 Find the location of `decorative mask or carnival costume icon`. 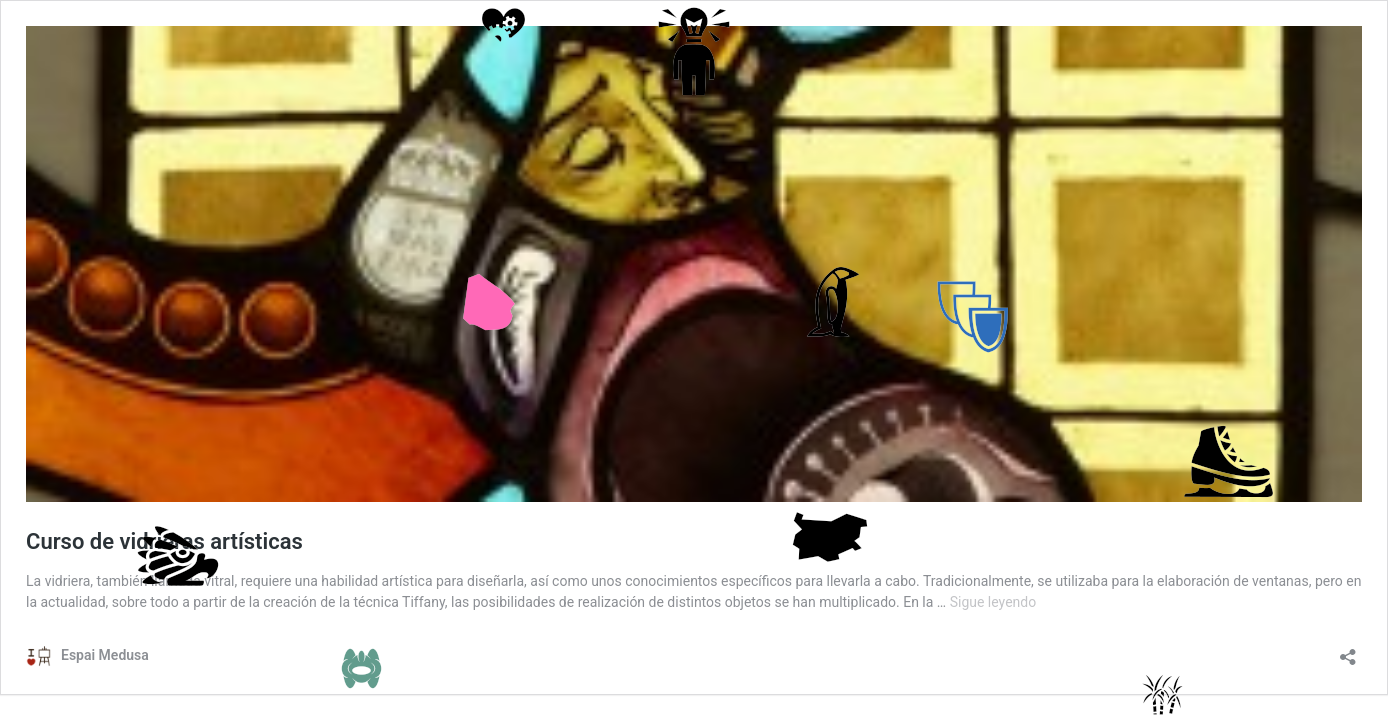

decorative mask or carnival costume icon is located at coordinates (361, 668).